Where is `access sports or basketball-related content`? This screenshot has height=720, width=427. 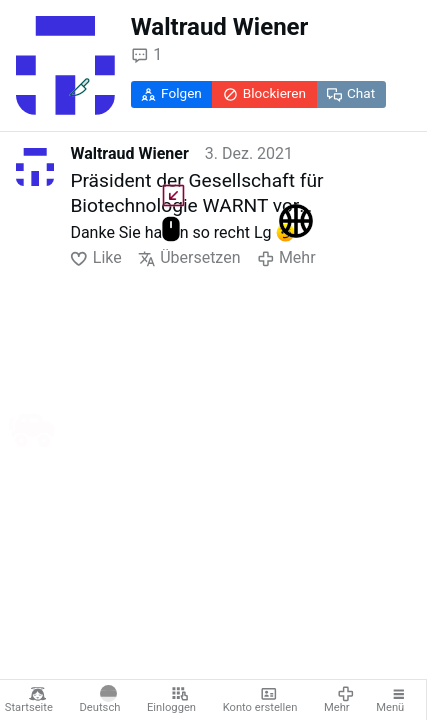
access sports or basketball-related content is located at coordinates (296, 221).